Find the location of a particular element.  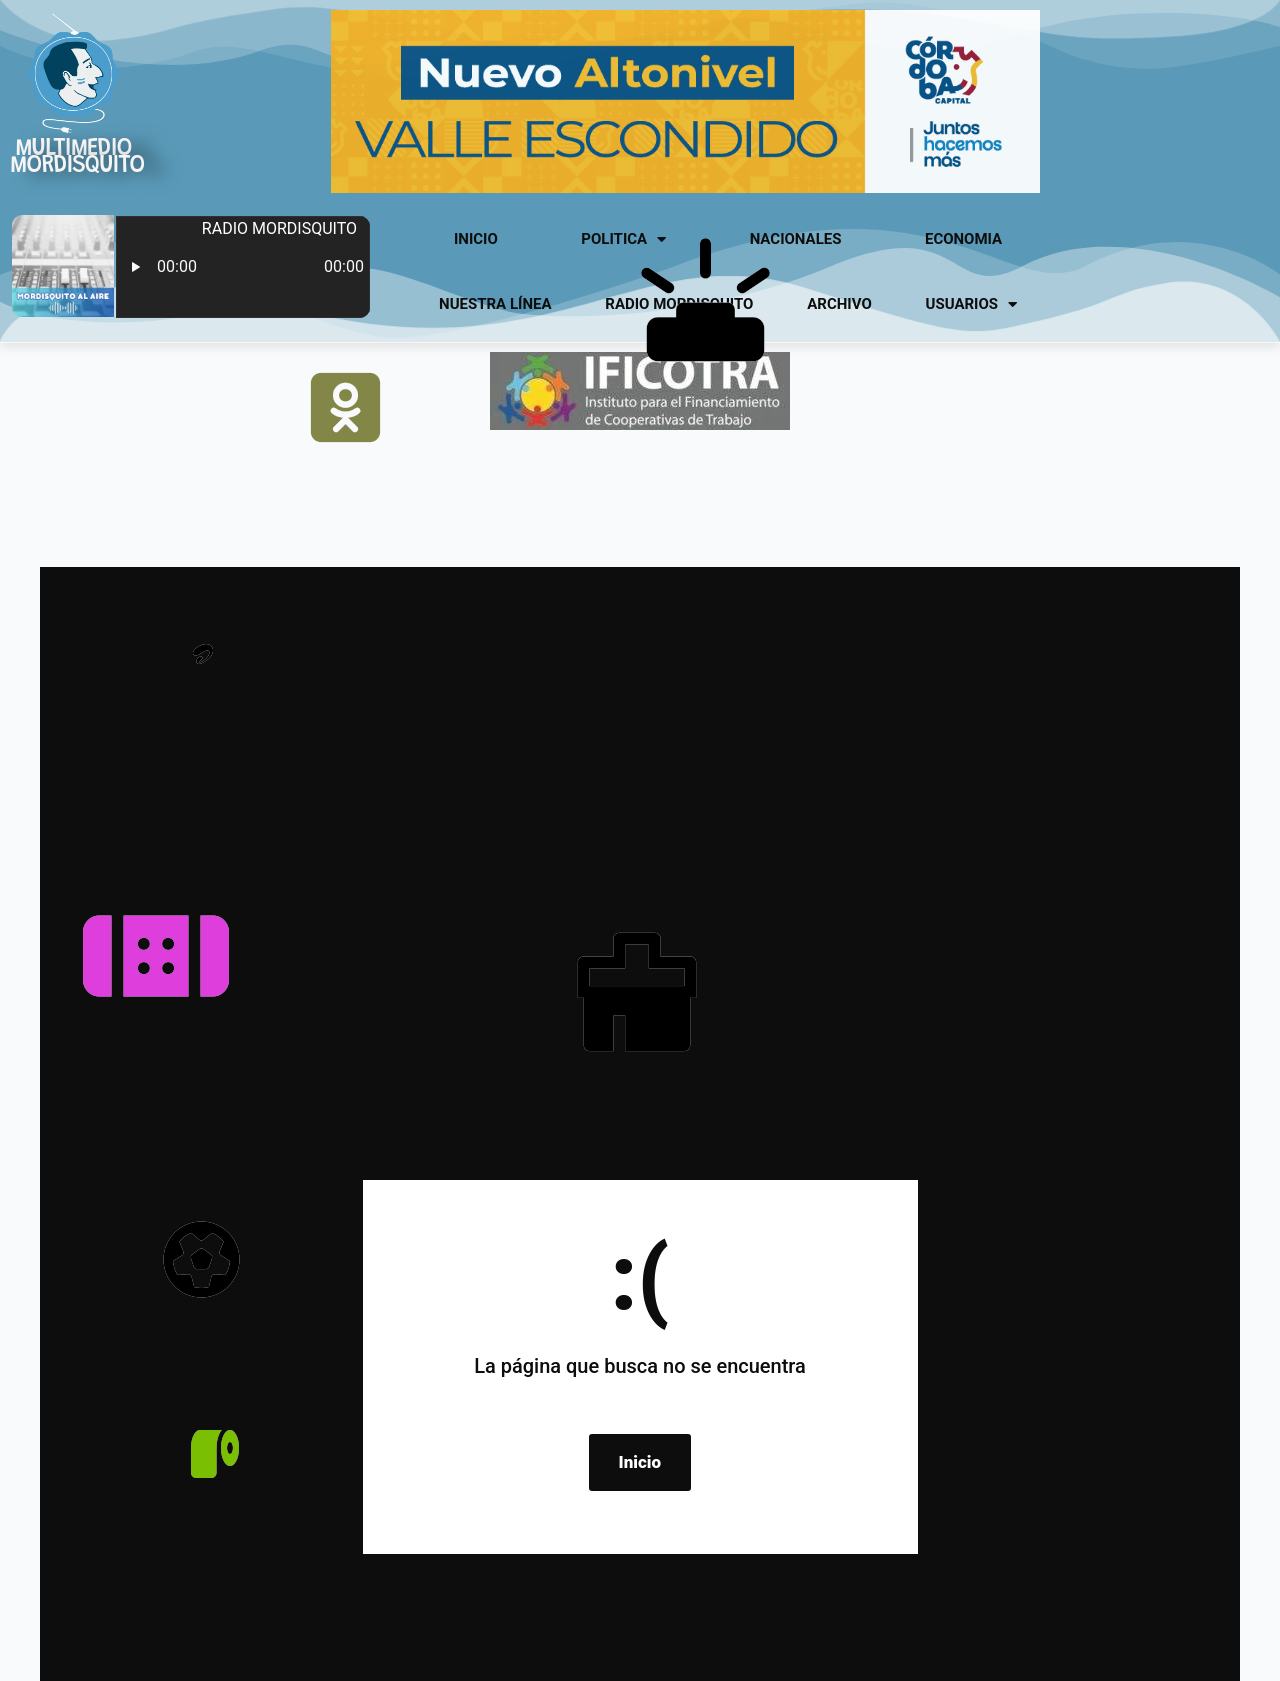

airtel app or service is located at coordinates (203, 654).